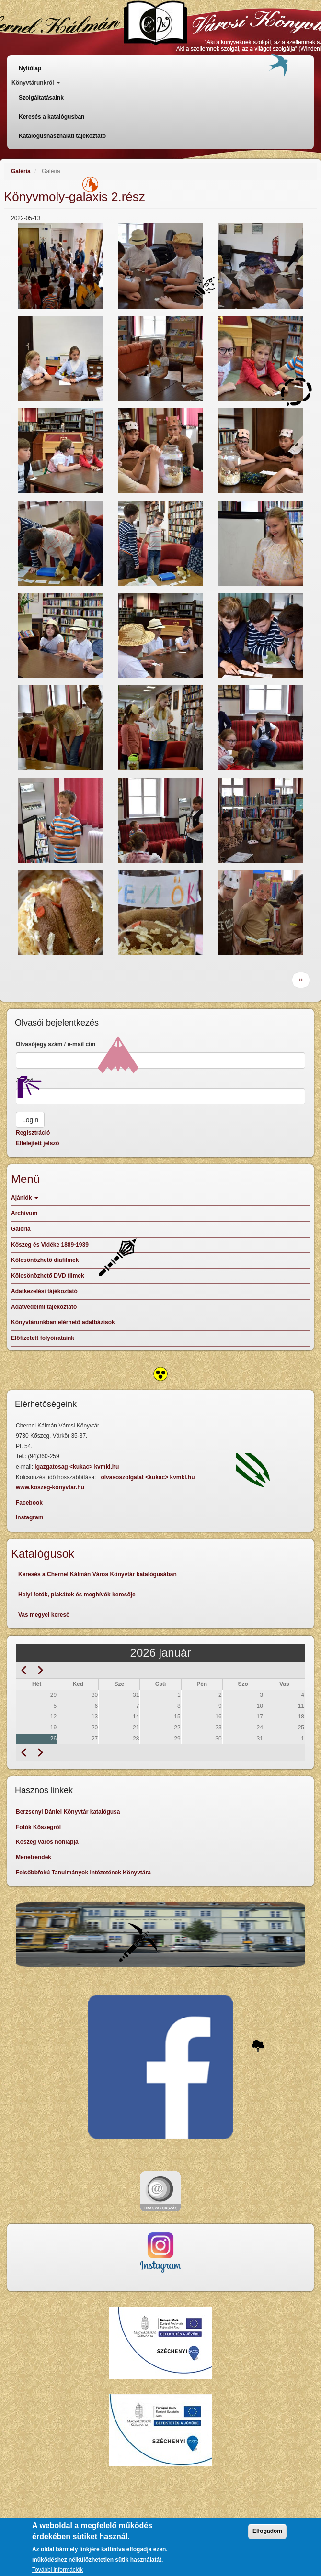 This screenshot has height=2576, width=321. Describe the element at coordinates (90, 184) in the screenshot. I see `view mountain or peak location` at that location.